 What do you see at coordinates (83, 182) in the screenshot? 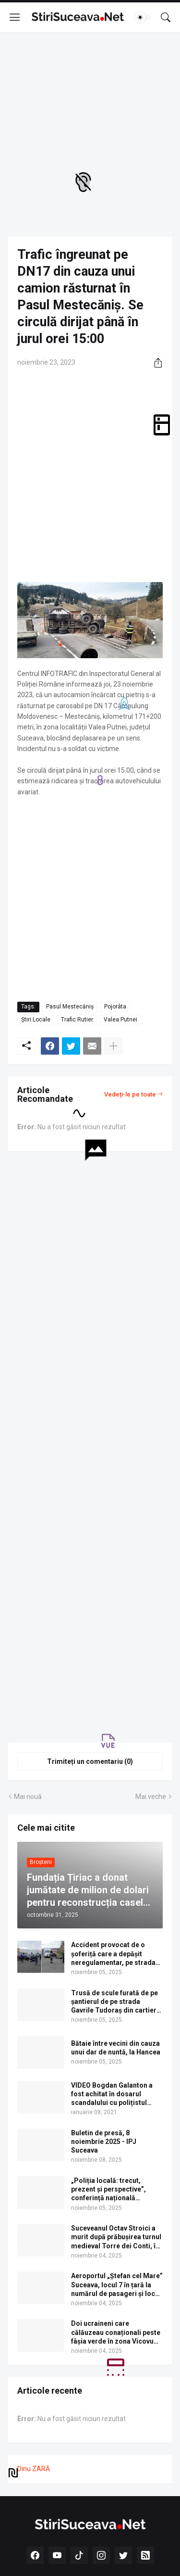
I see `mute audio or disable sound` at bounding box center [83, 182].